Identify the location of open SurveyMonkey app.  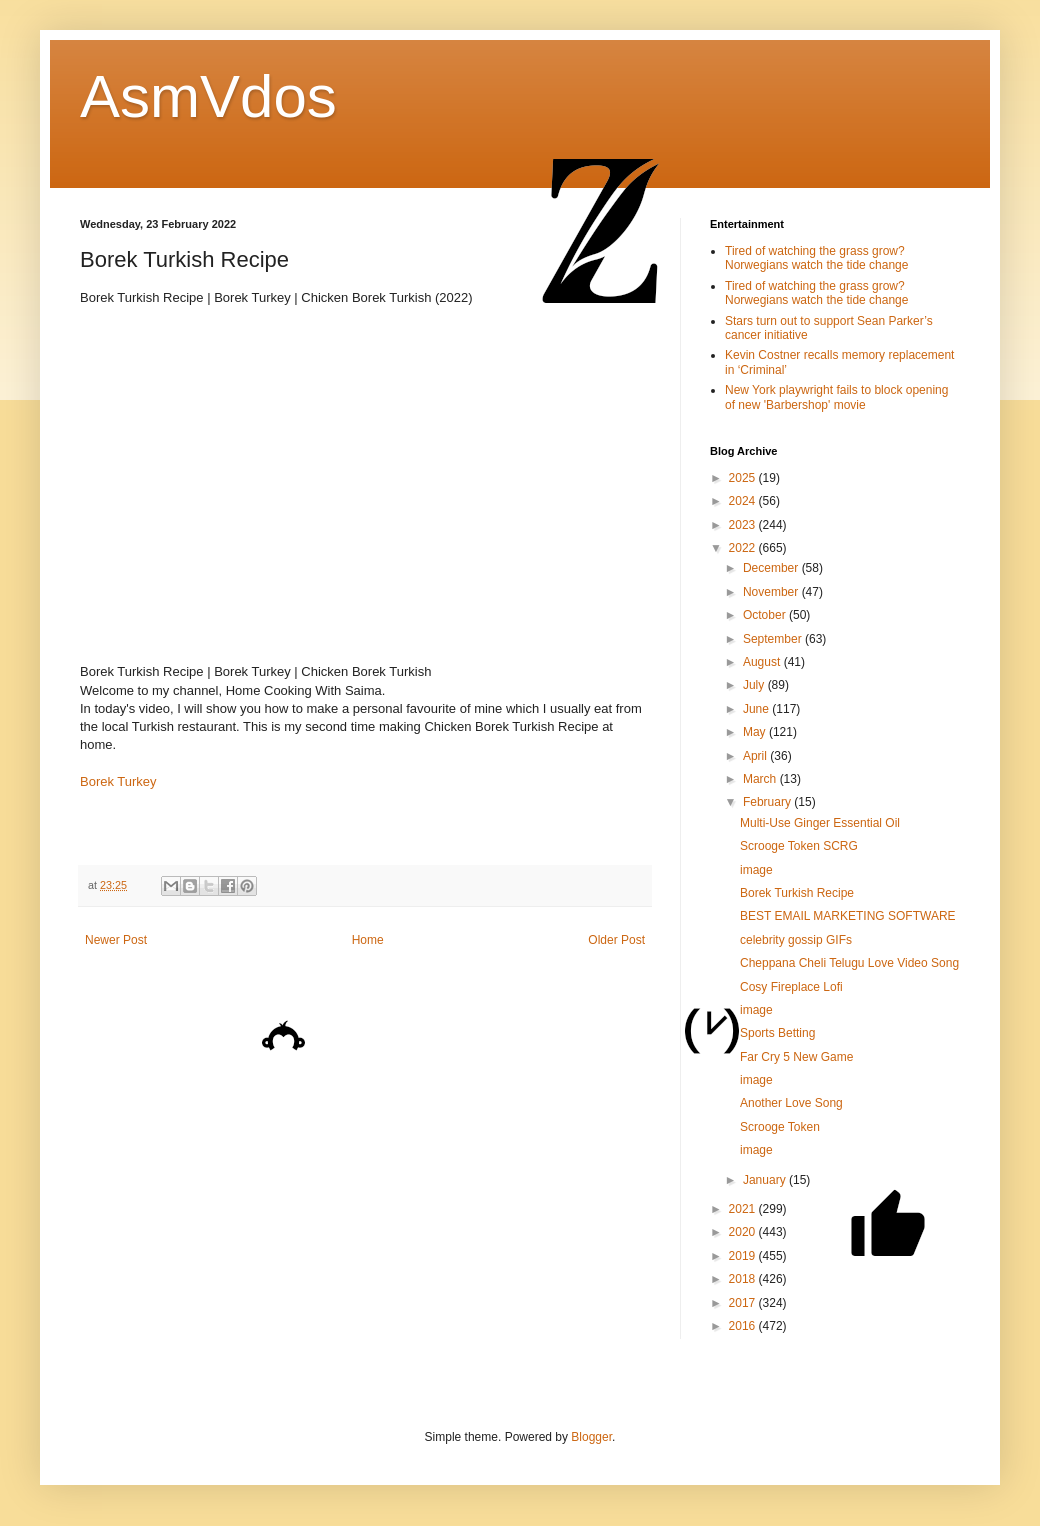
(283, 1035).